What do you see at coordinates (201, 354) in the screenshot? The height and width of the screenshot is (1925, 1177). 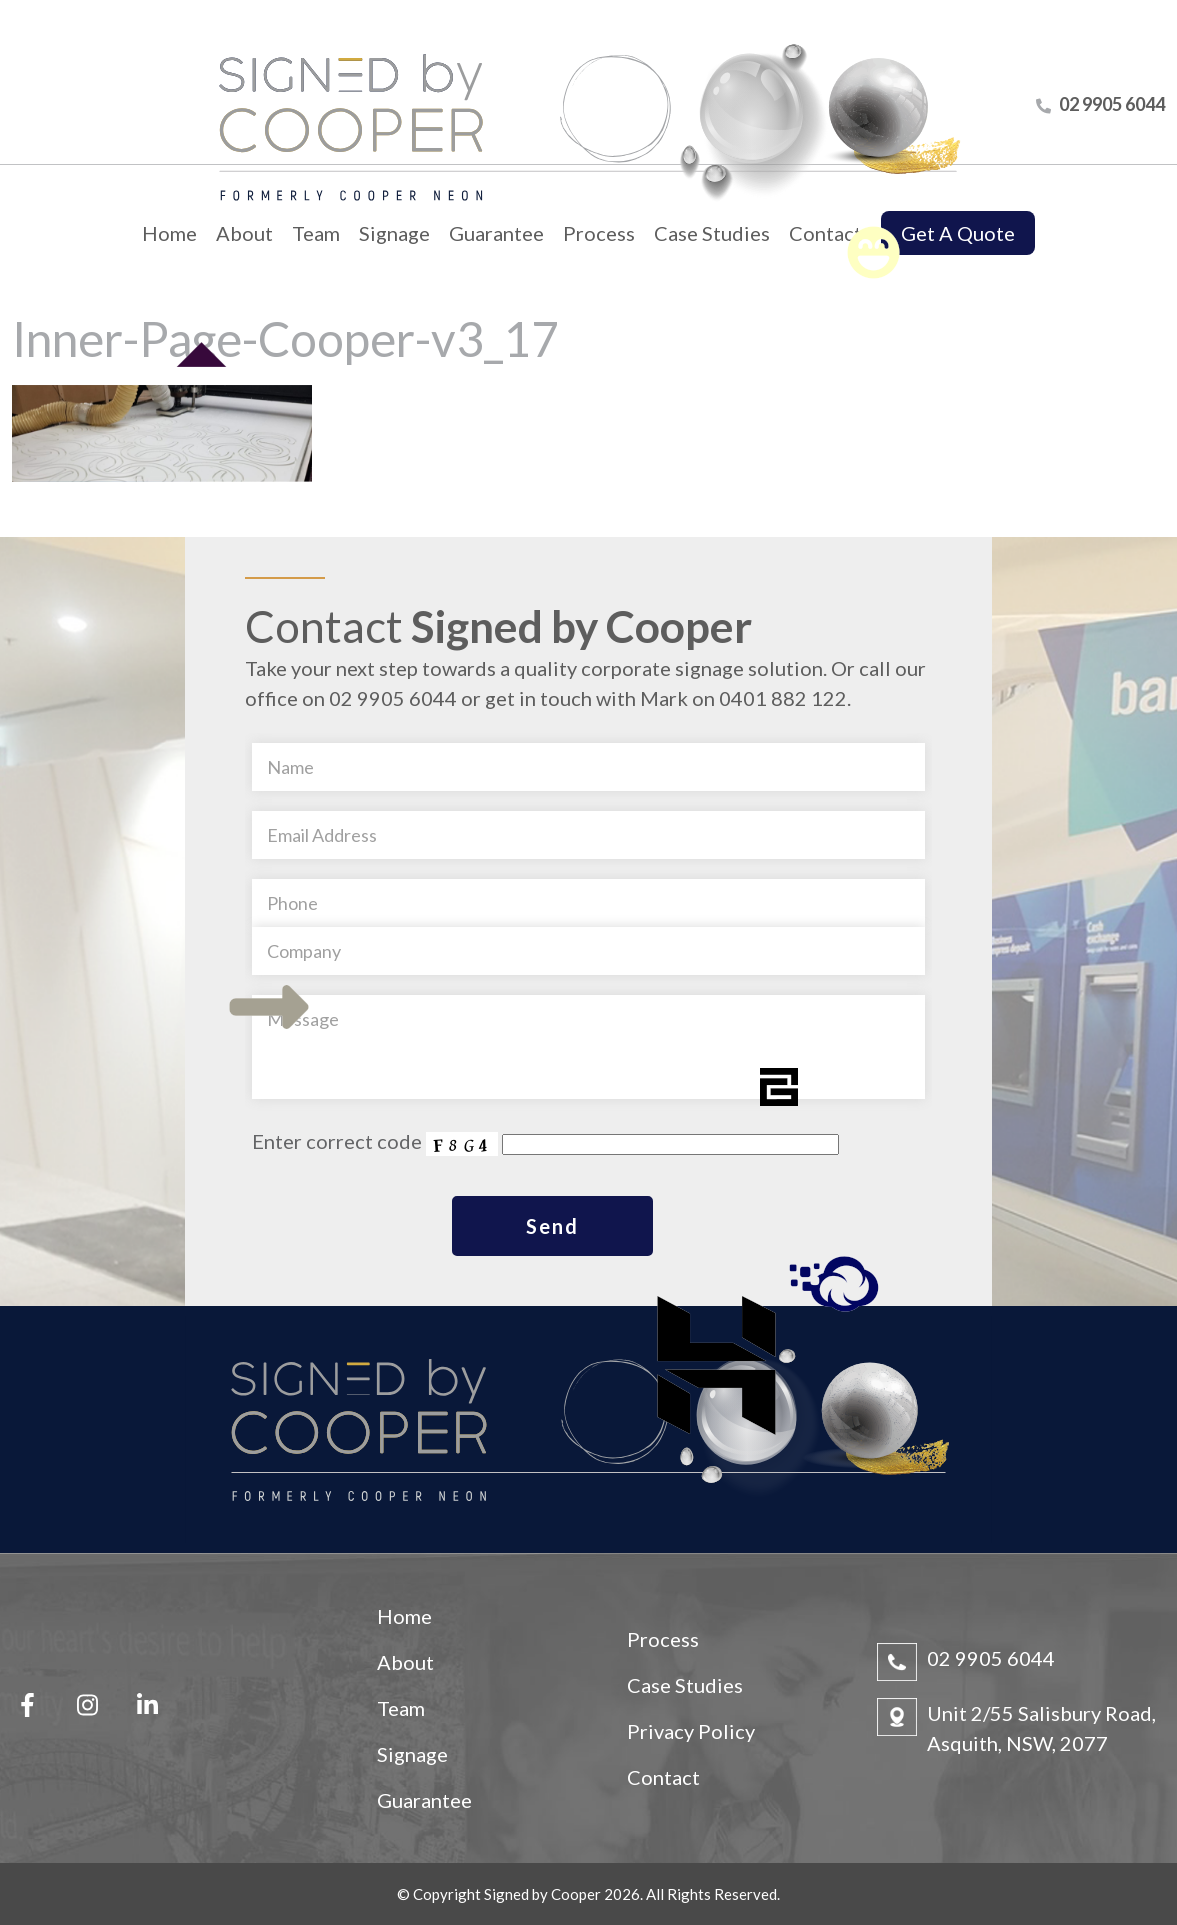 I see `expand or show more content above` at bounding box center [201, 354].